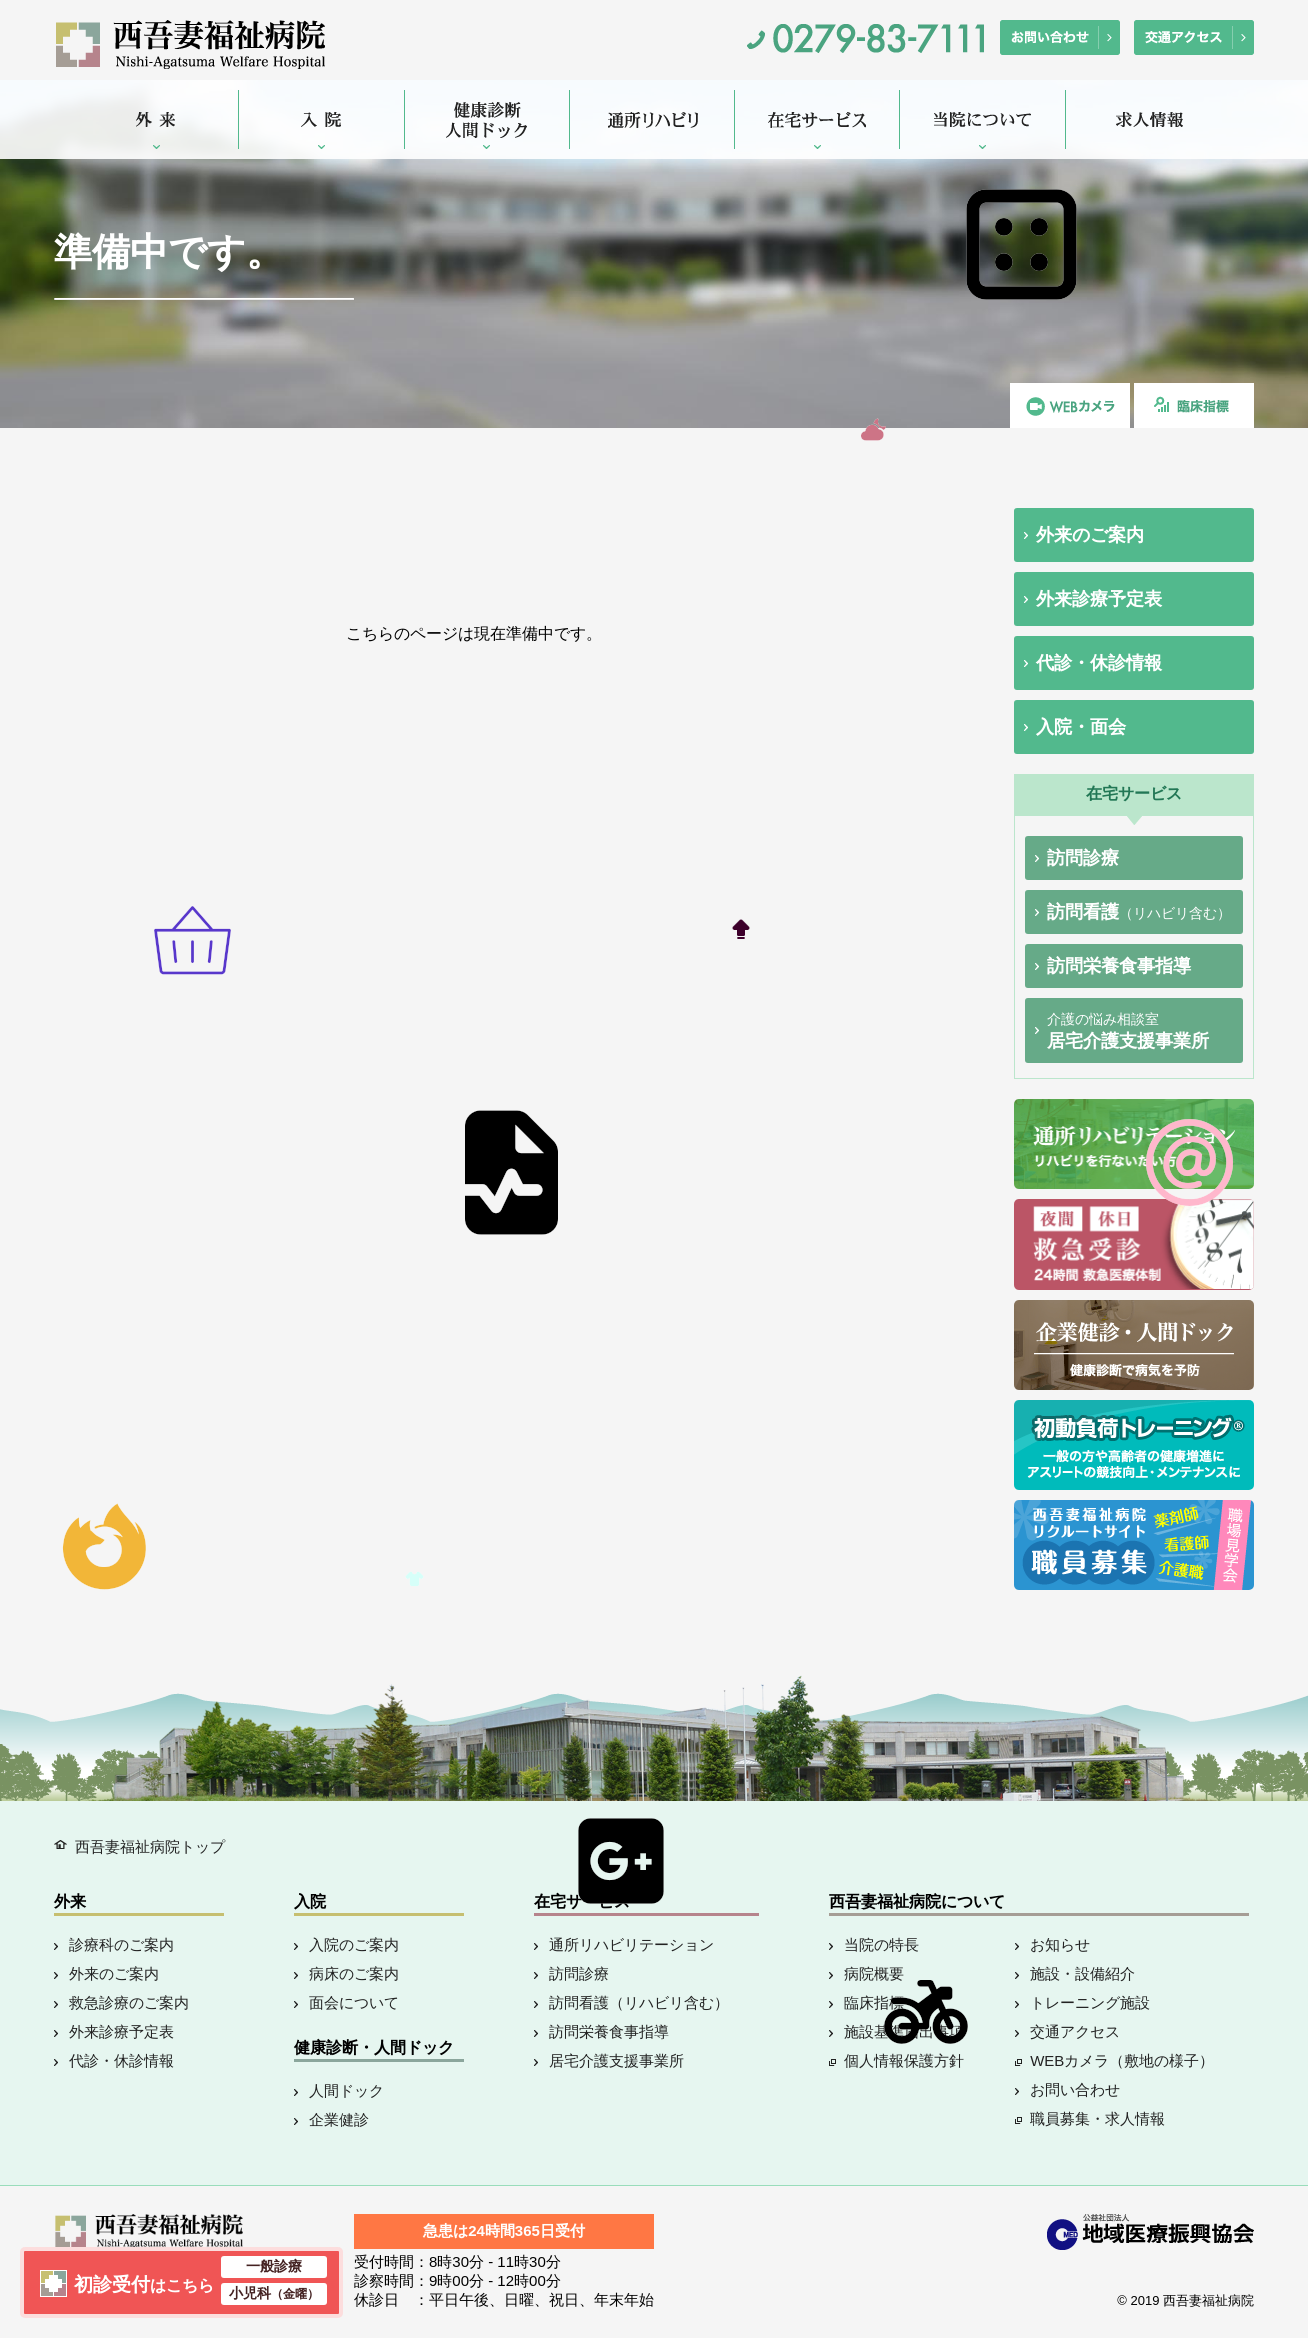  I want to click on browse clothing or apparel items, so click(414, 1578).